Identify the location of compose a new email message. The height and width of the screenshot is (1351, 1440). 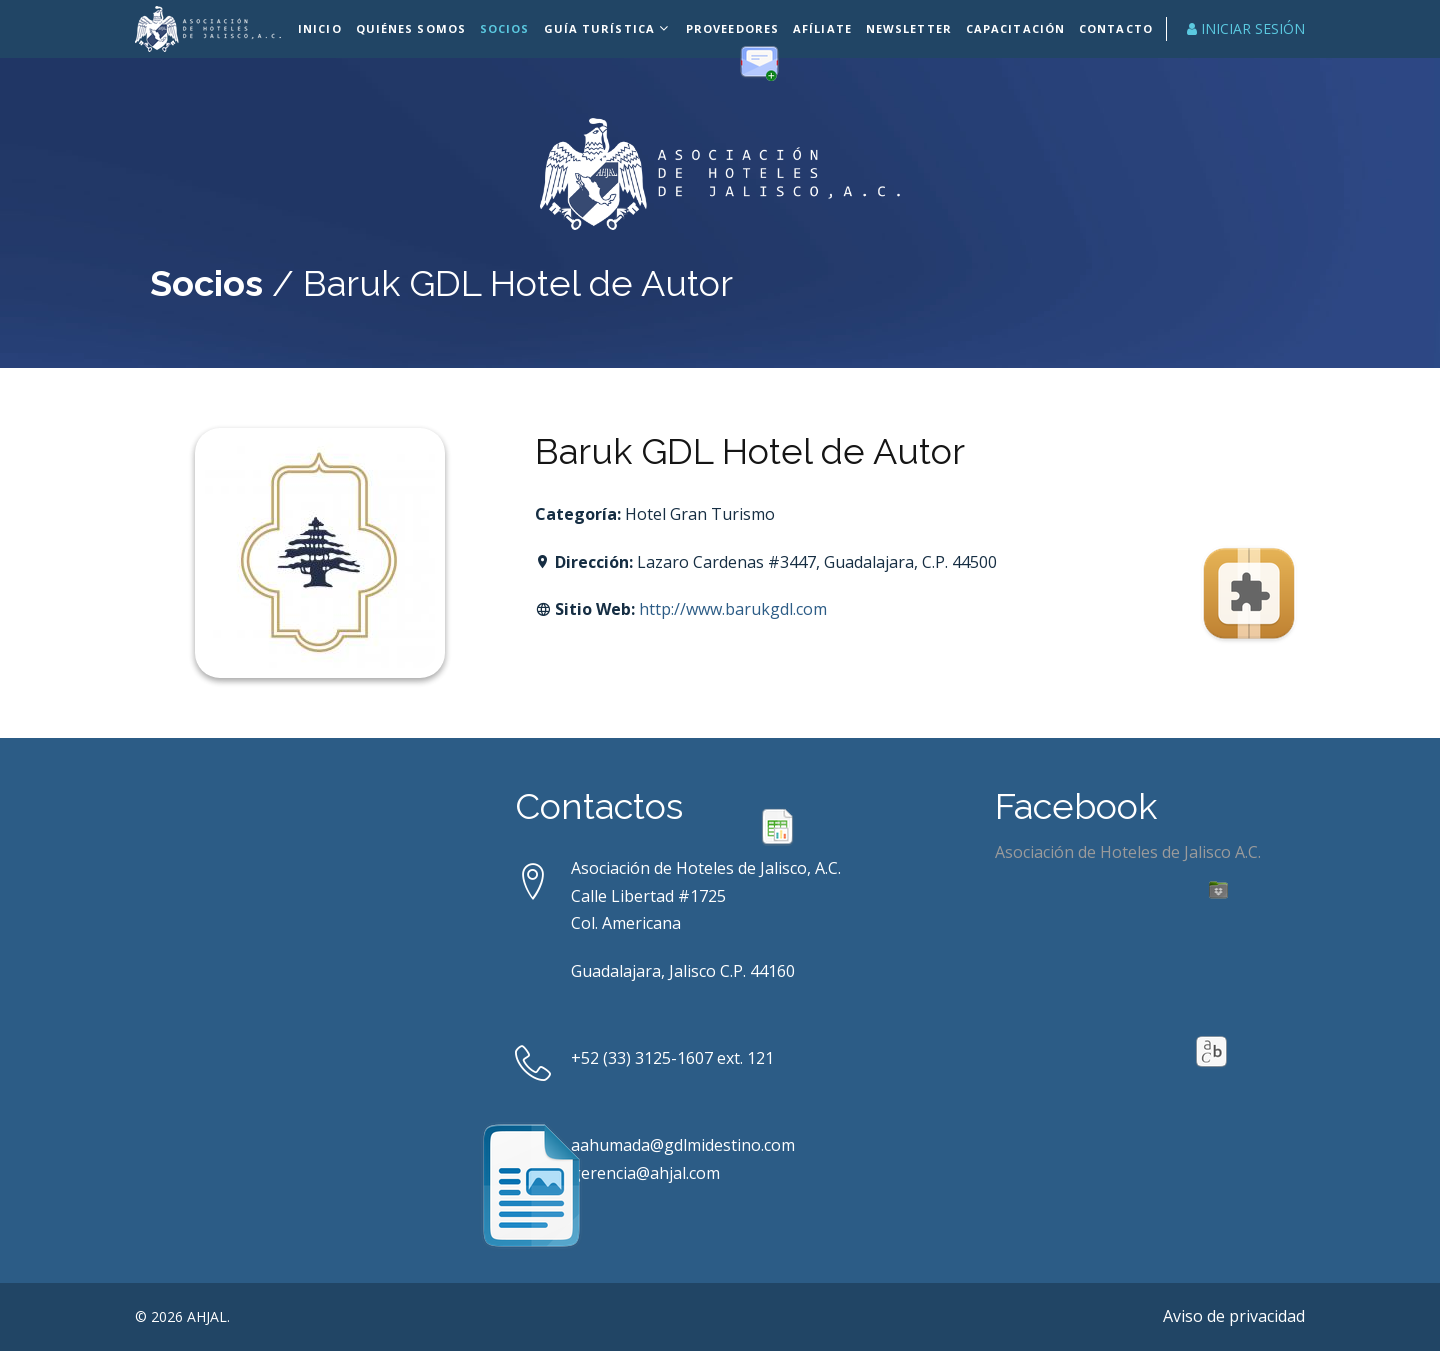
(759, 61).